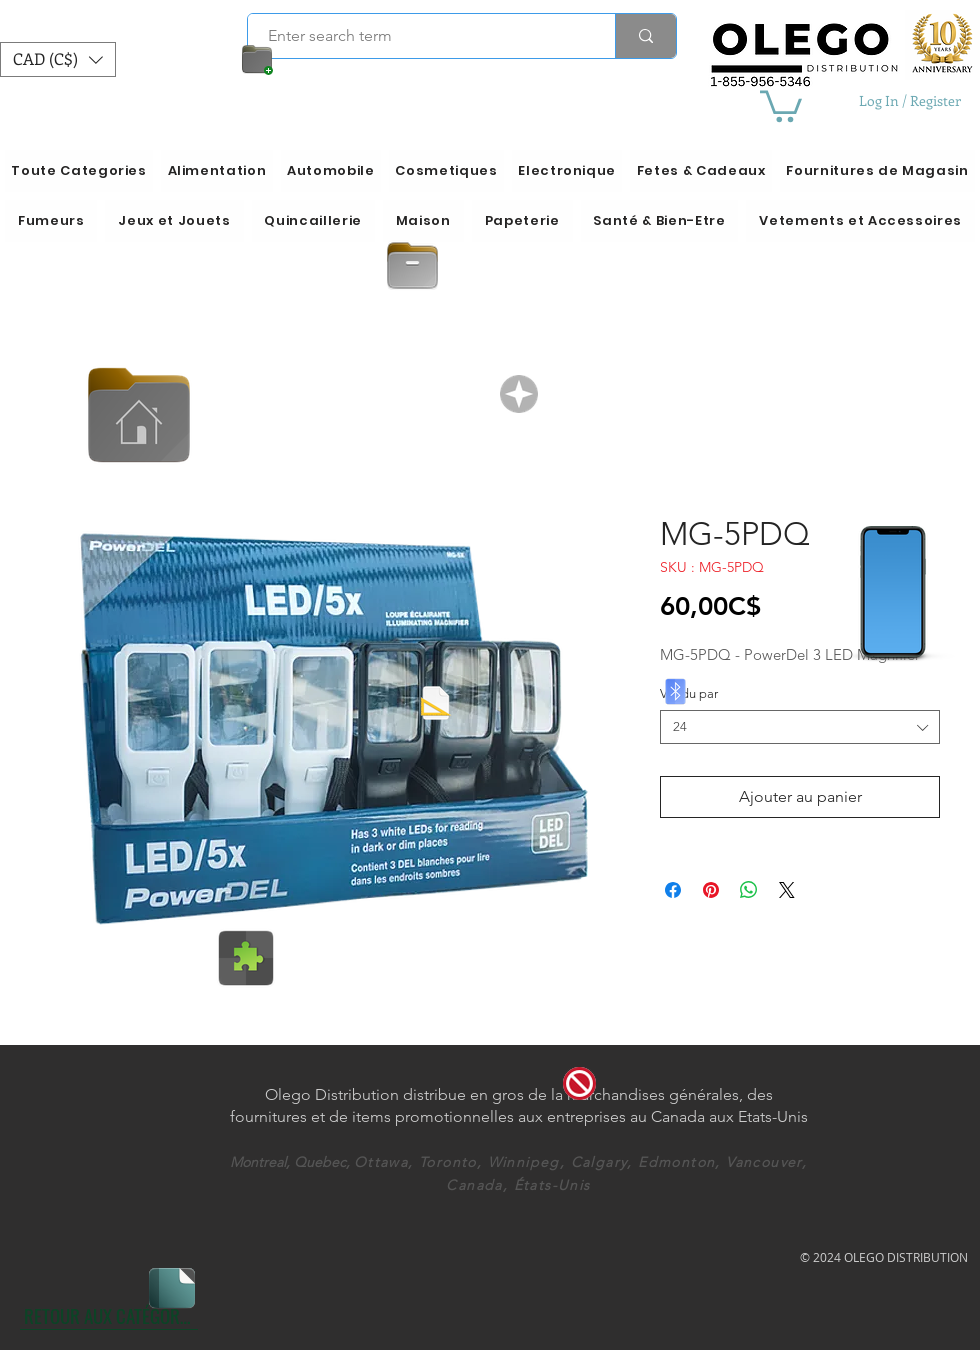 Image resolution: width=980 pixels, height=1350 pixels. What do you see at coordinates (246, 958) in the screenshot?
I see `browse or manage system add-ons` at bounding box center [246, 958].